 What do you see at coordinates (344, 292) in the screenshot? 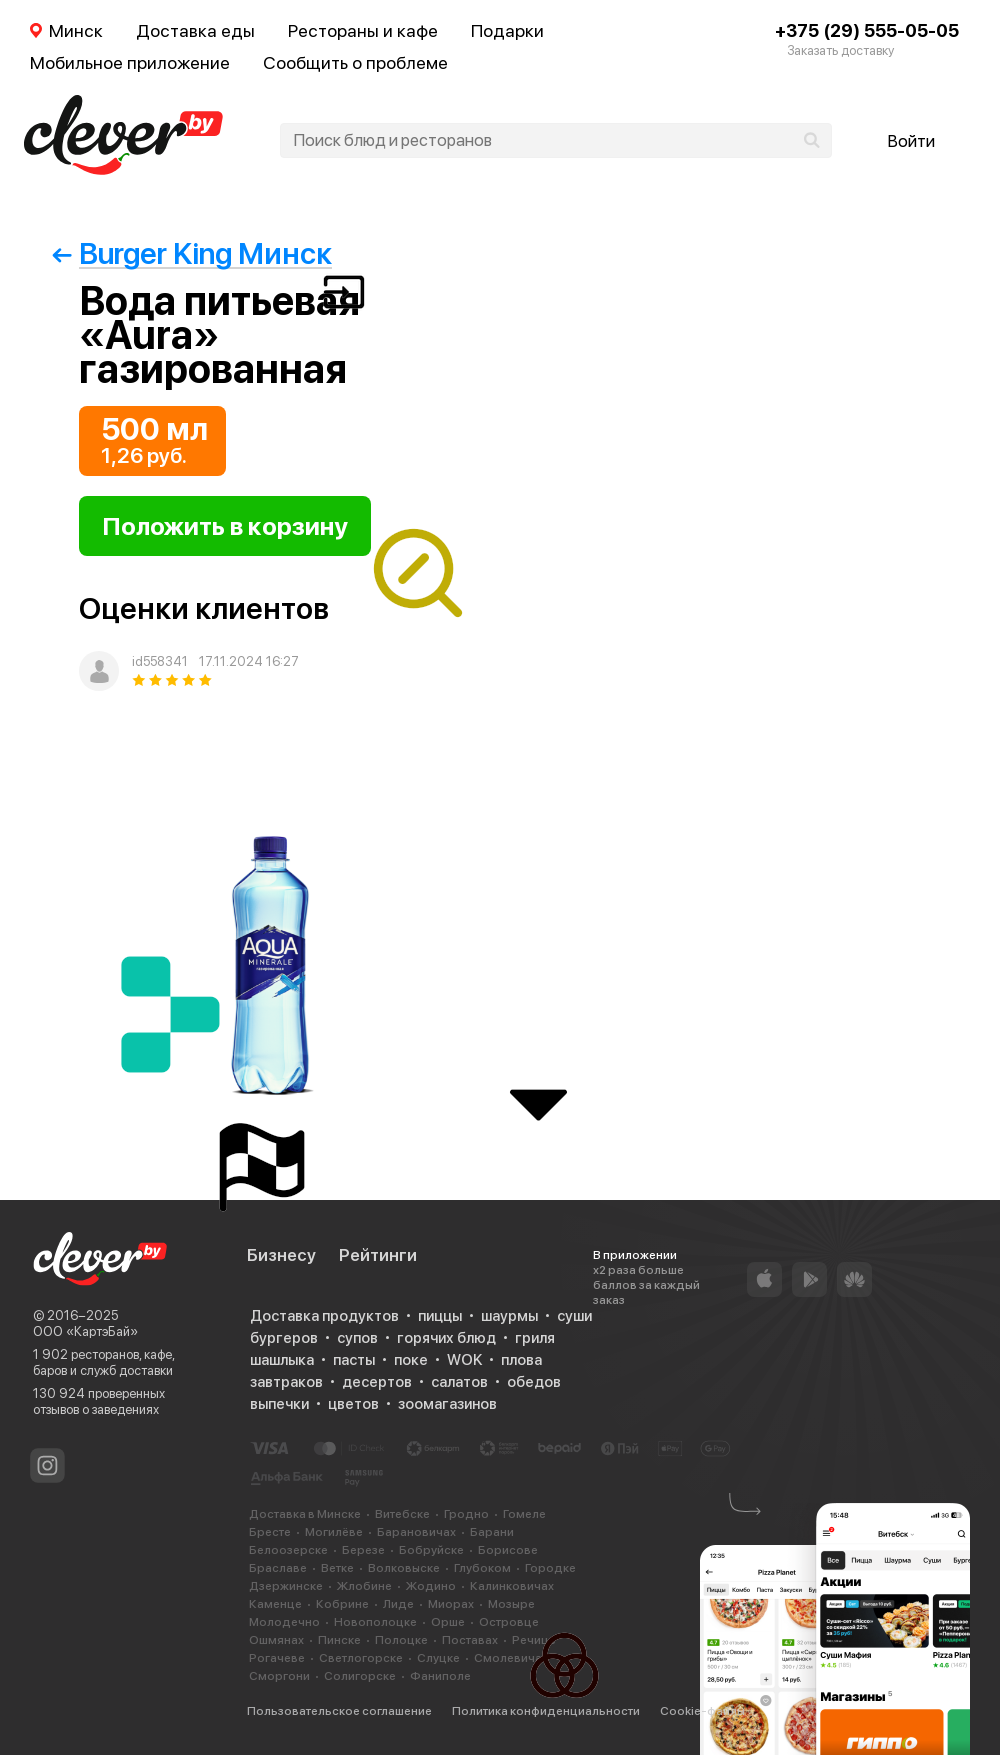
I see `input or import data into the current view` at bounding box center [344, 292].